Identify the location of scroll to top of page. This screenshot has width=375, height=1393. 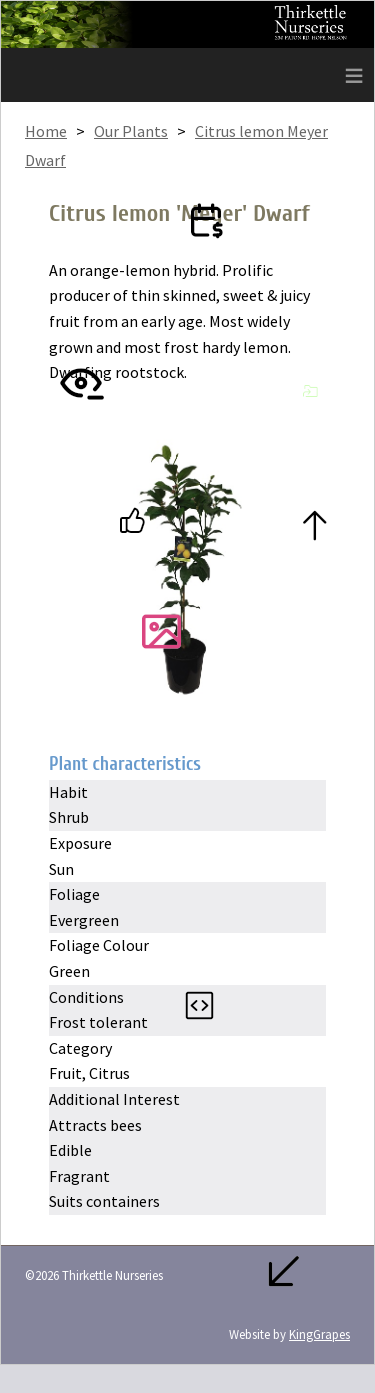
(315, 526).